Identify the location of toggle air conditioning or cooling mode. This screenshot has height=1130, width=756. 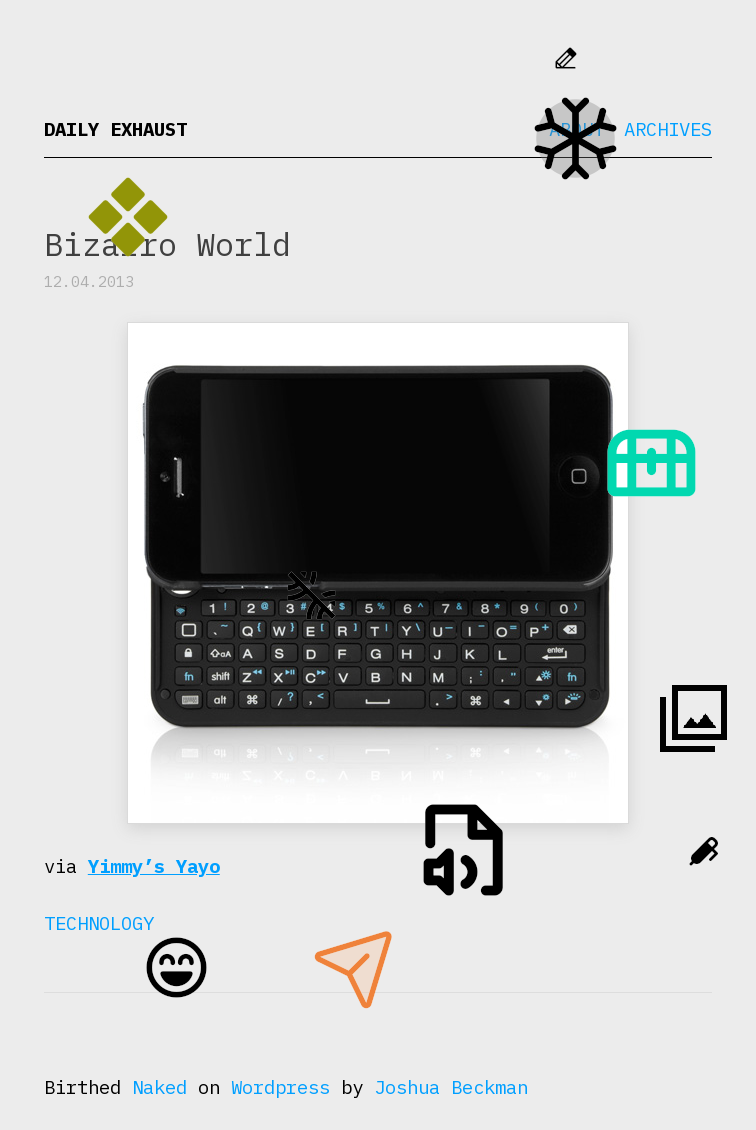
(575, 138).